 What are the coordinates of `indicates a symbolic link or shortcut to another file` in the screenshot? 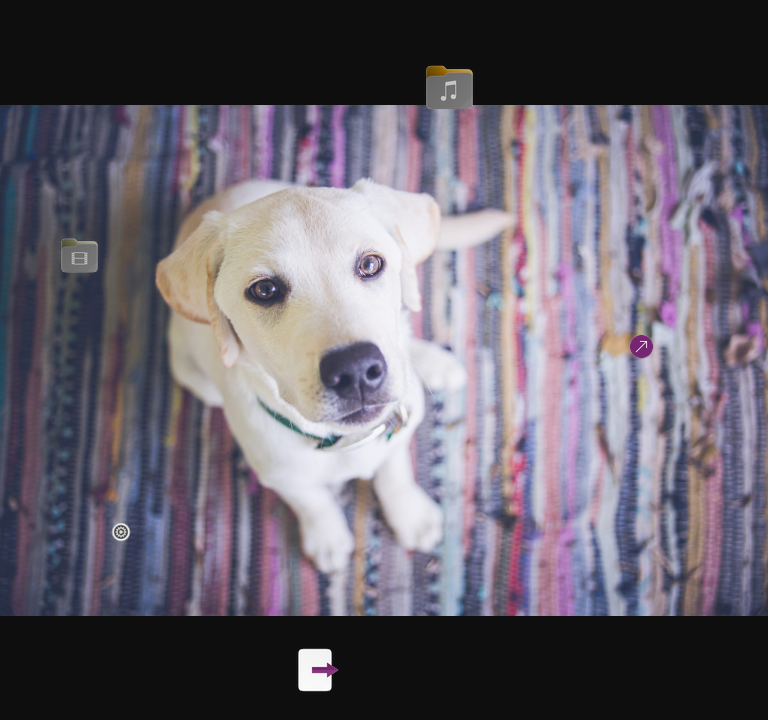 It's located at (641, 346).